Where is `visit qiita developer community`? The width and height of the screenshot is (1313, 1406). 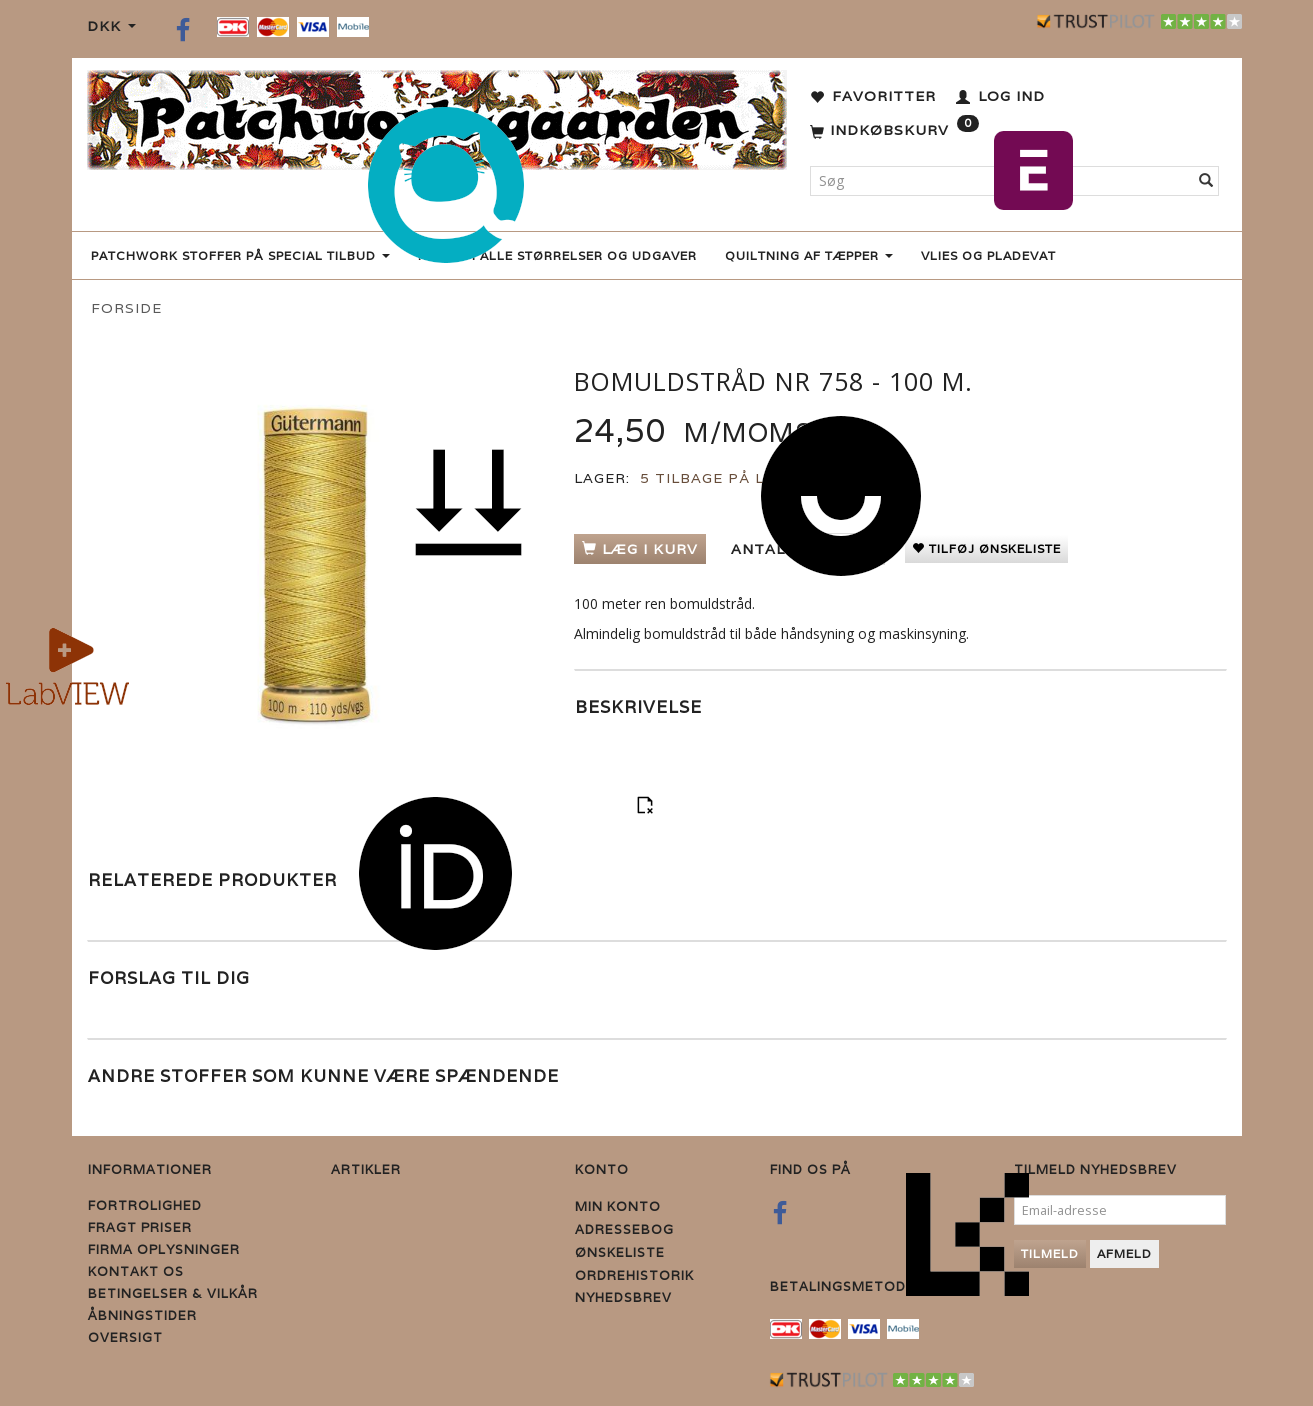 visit qiita developer community is located at coordinates (446, 185).